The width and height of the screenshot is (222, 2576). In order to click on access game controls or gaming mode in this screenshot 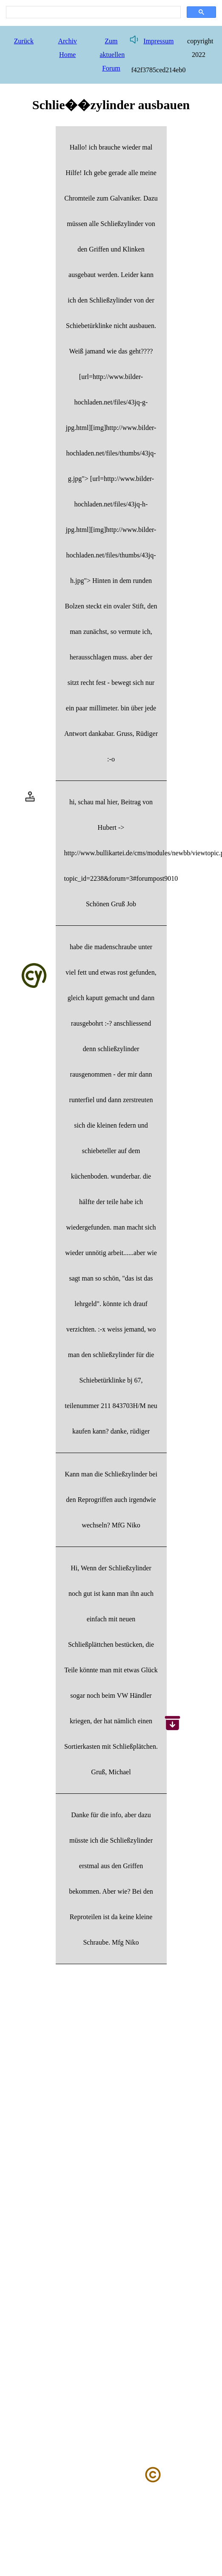, I will do `click(30, 797)`.